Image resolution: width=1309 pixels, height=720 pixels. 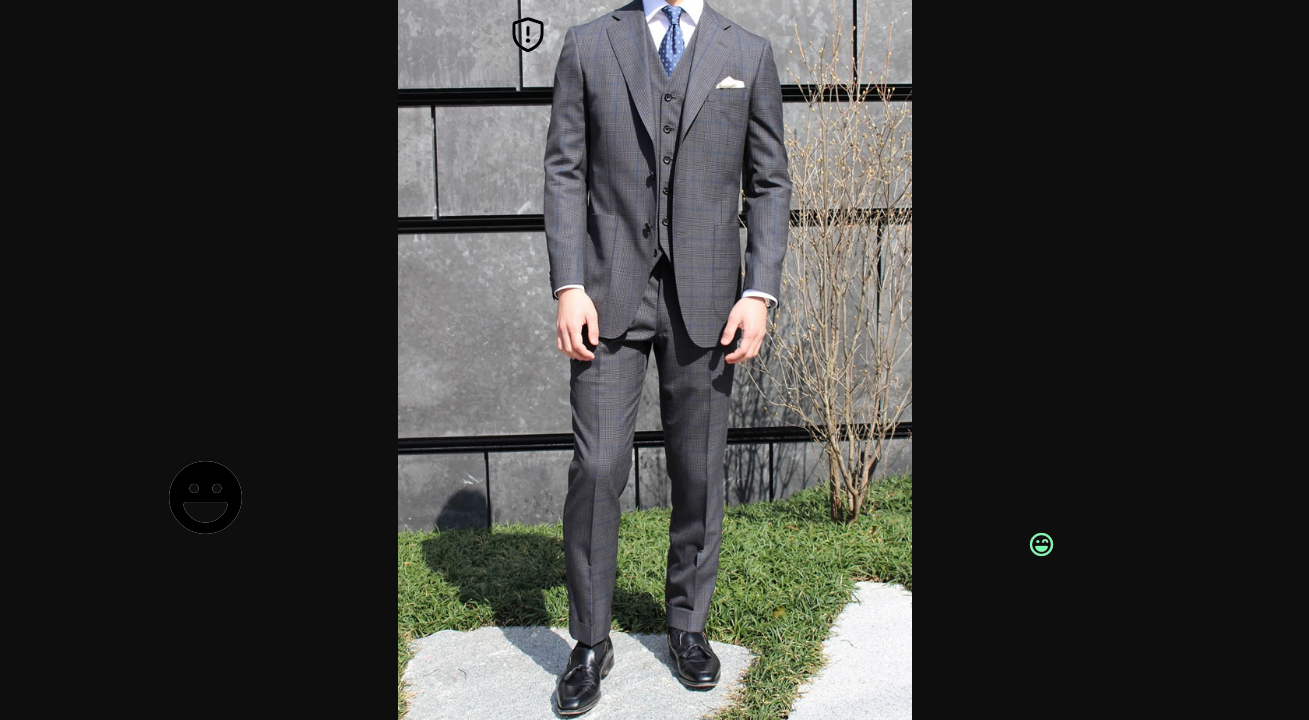 I want to click on react with a laugh emoji, so click(x=205, y=497).